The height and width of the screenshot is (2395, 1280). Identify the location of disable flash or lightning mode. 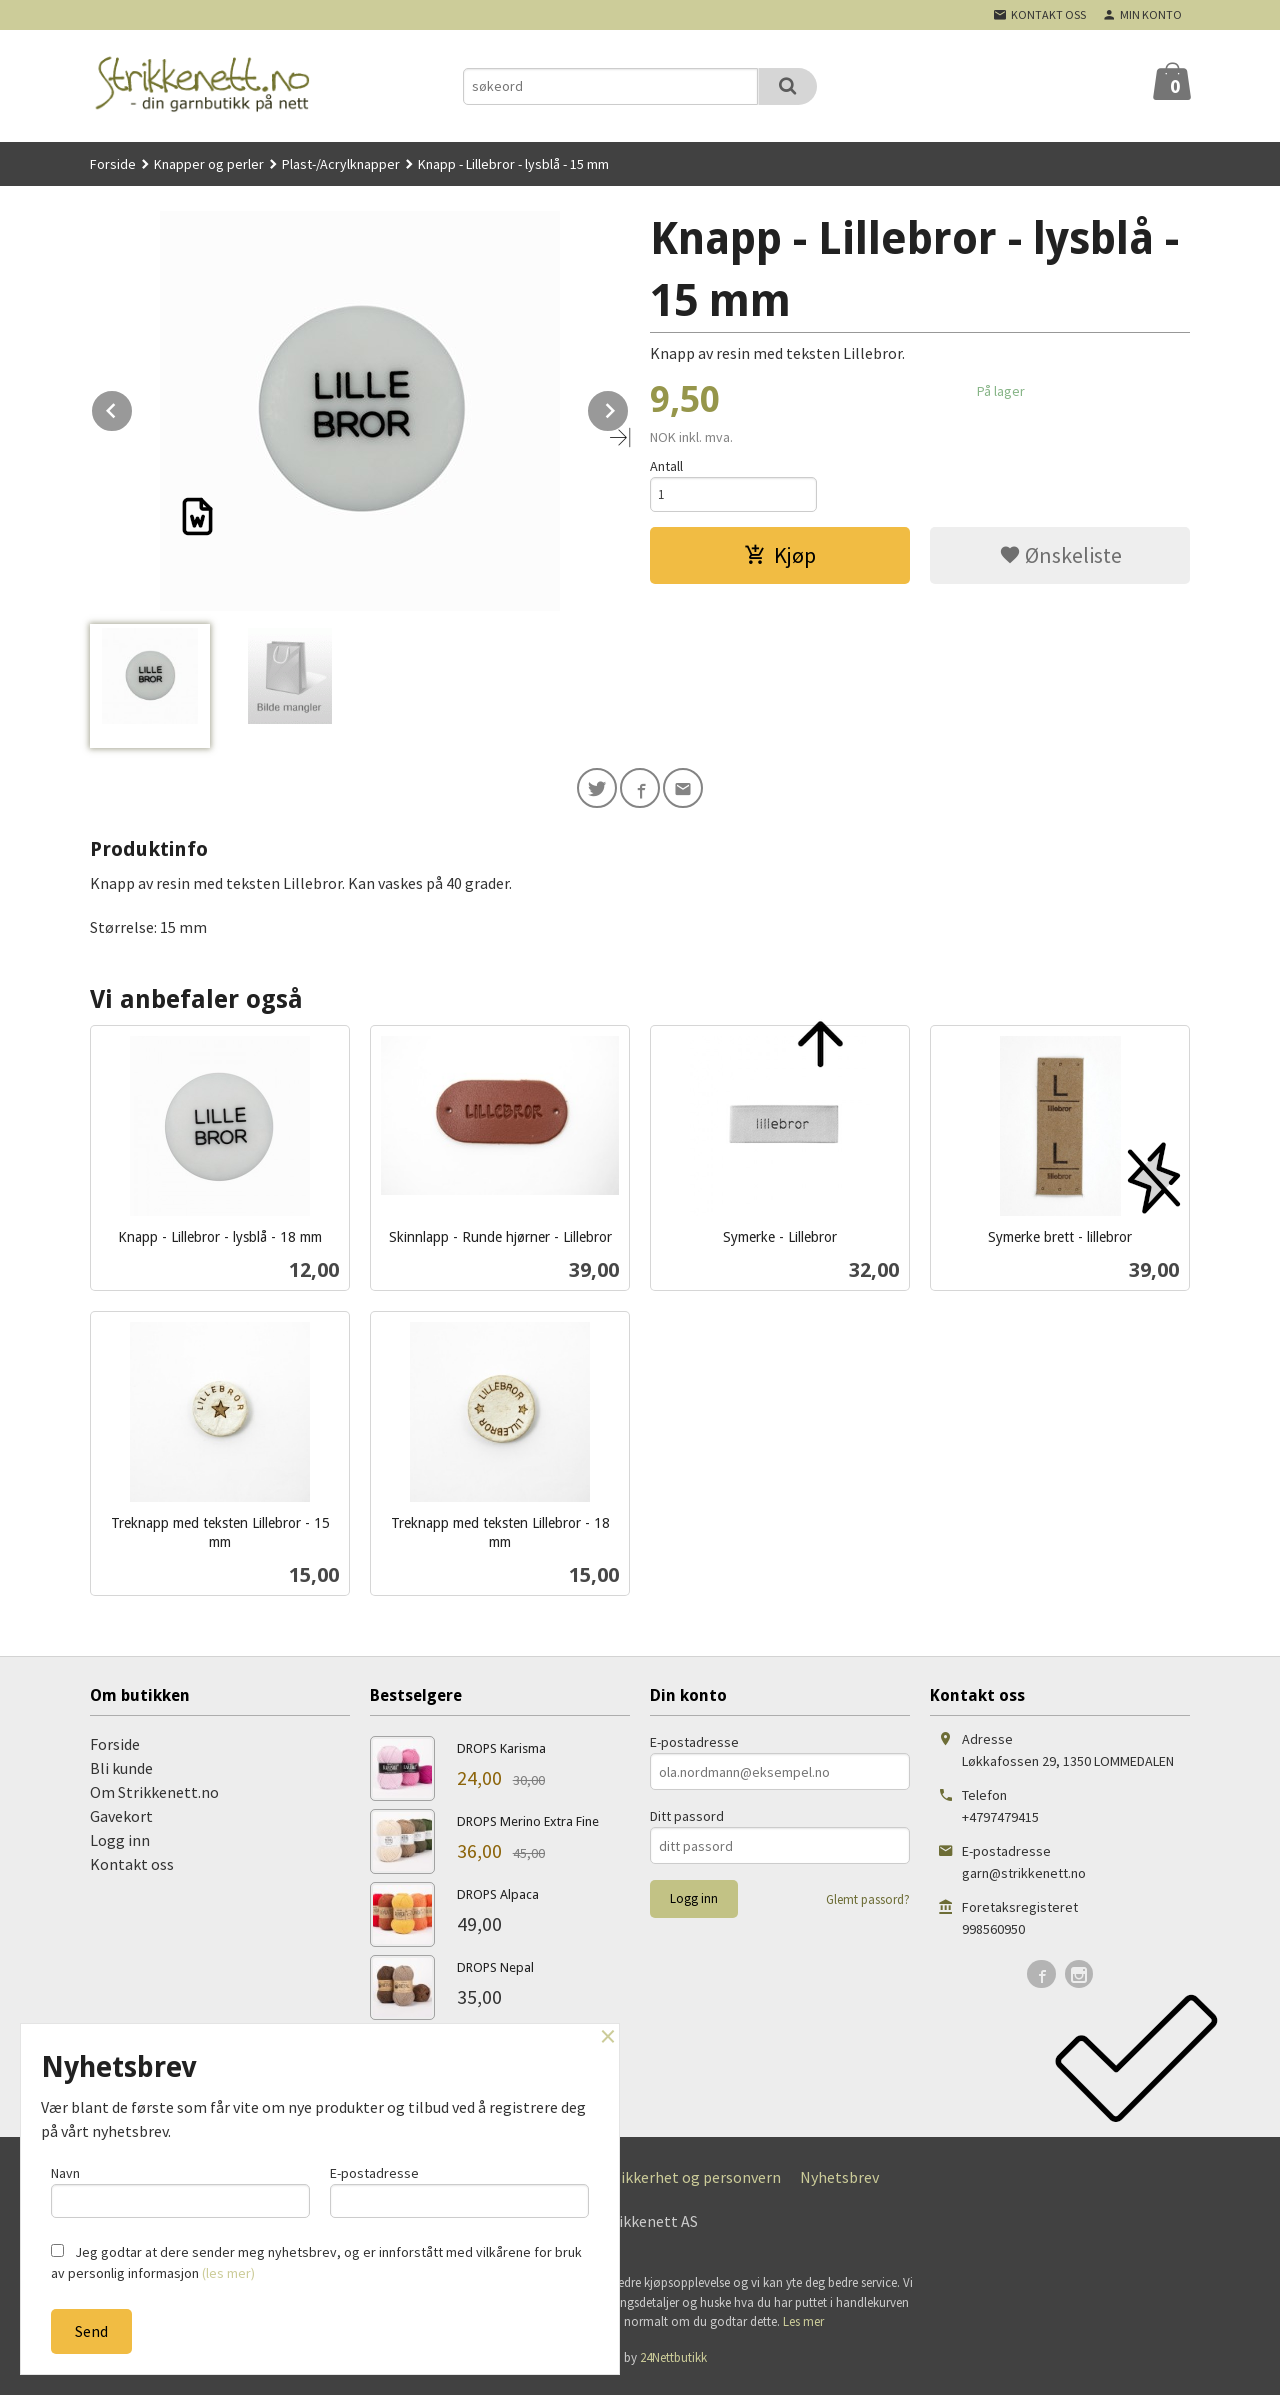
(1154, 1178).